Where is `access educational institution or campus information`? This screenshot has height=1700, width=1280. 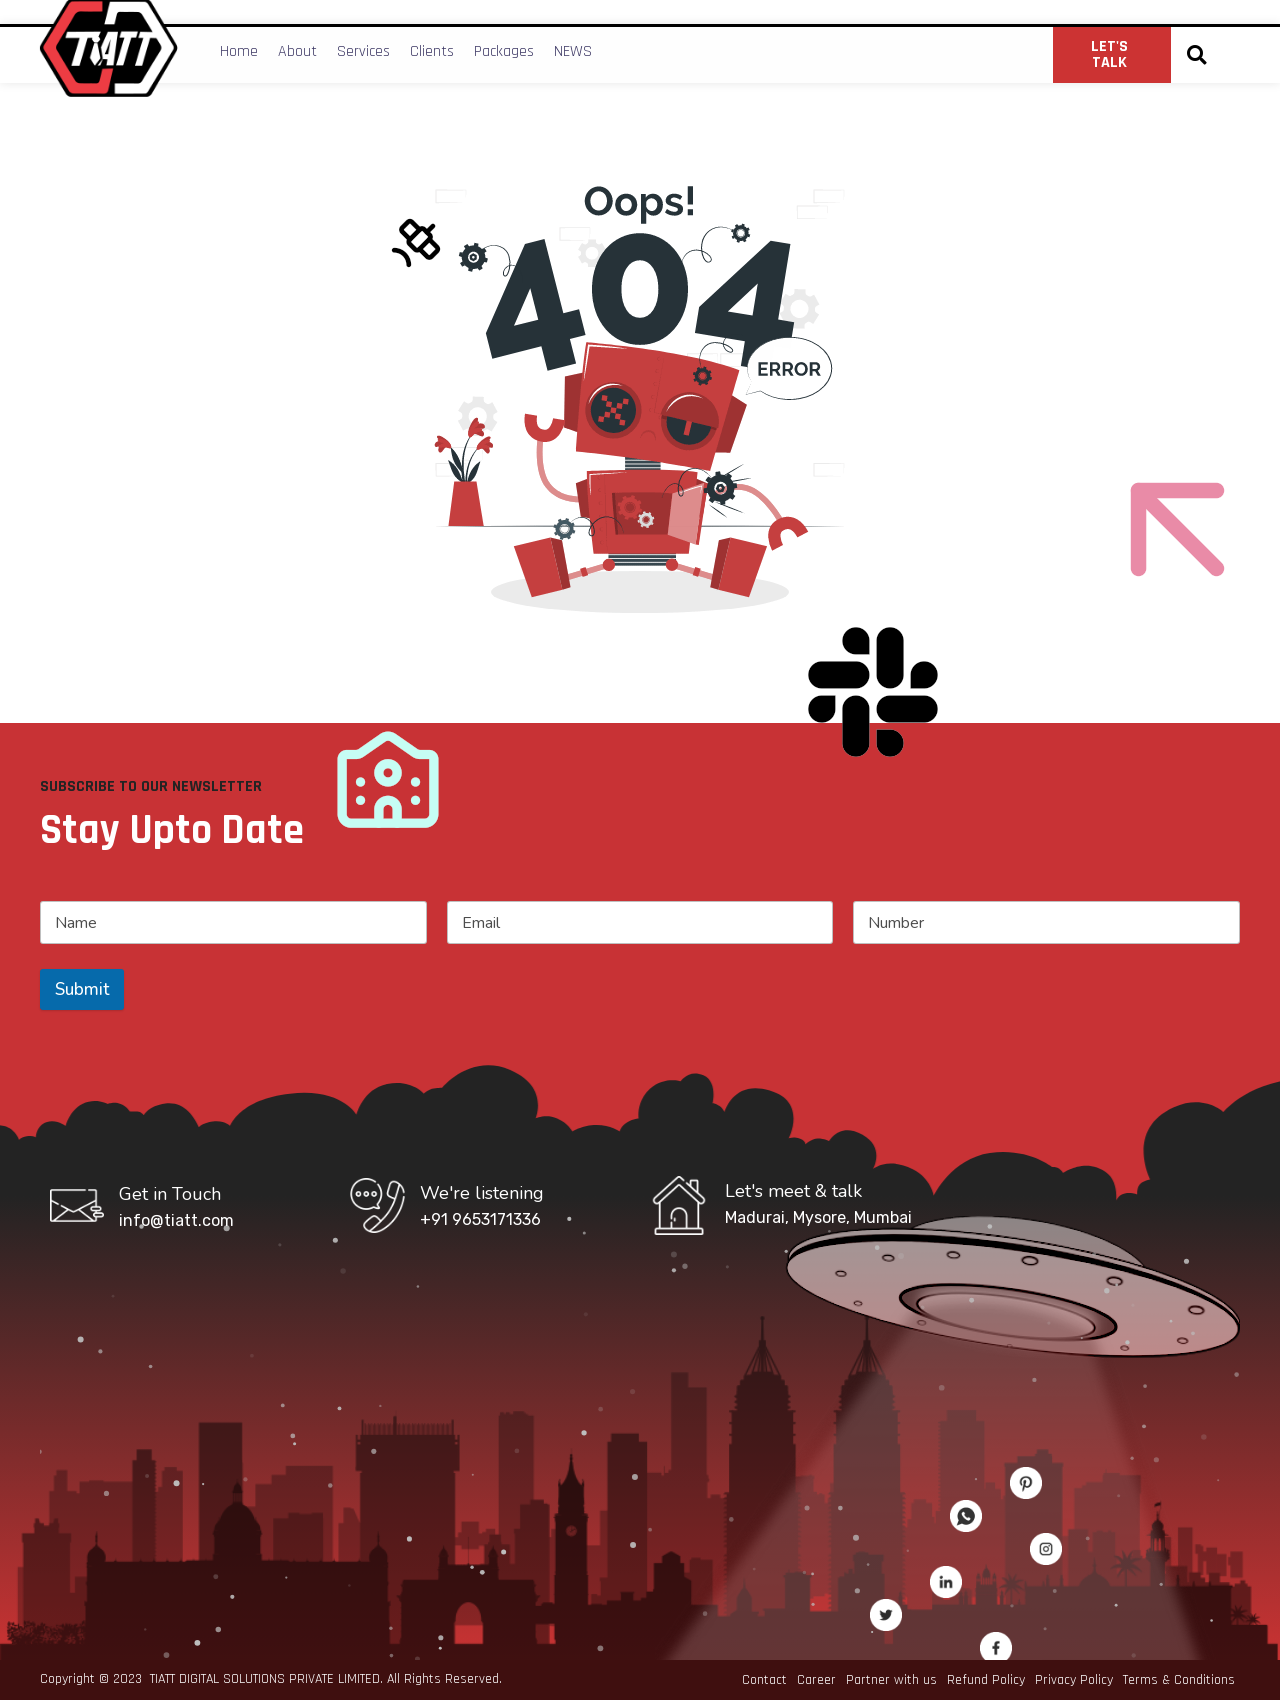
access educational institution or campus information is located at coordinates (388, 782).